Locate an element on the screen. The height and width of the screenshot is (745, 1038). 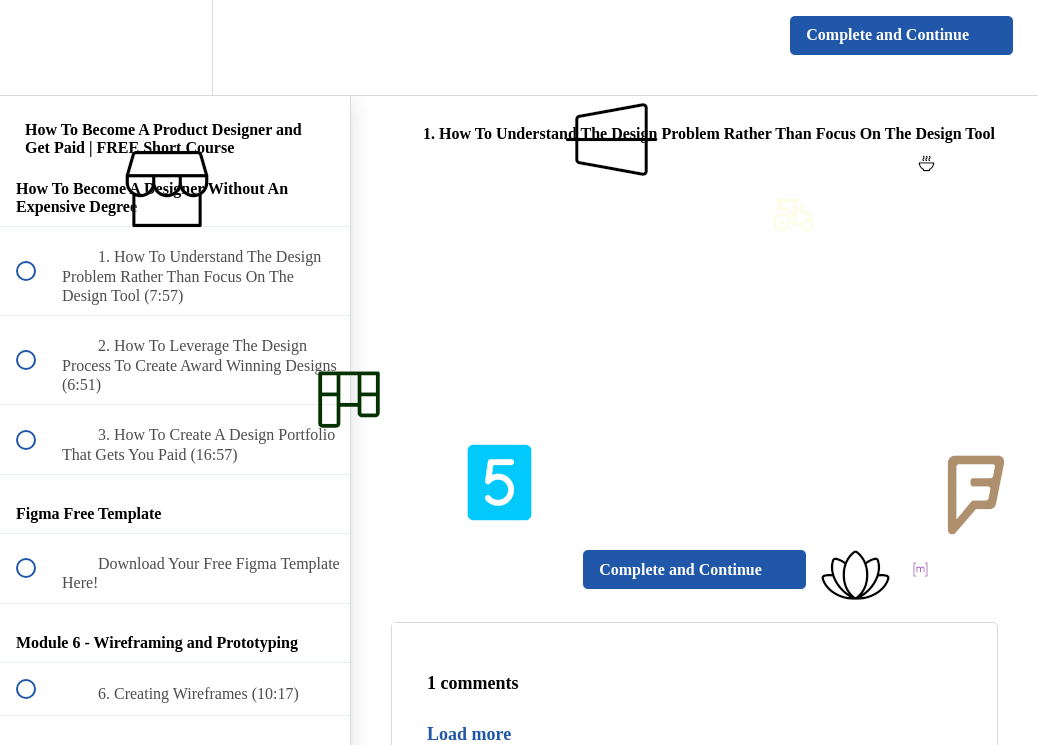
access meditation or mindfulness features is located at coordinates (855, 577).